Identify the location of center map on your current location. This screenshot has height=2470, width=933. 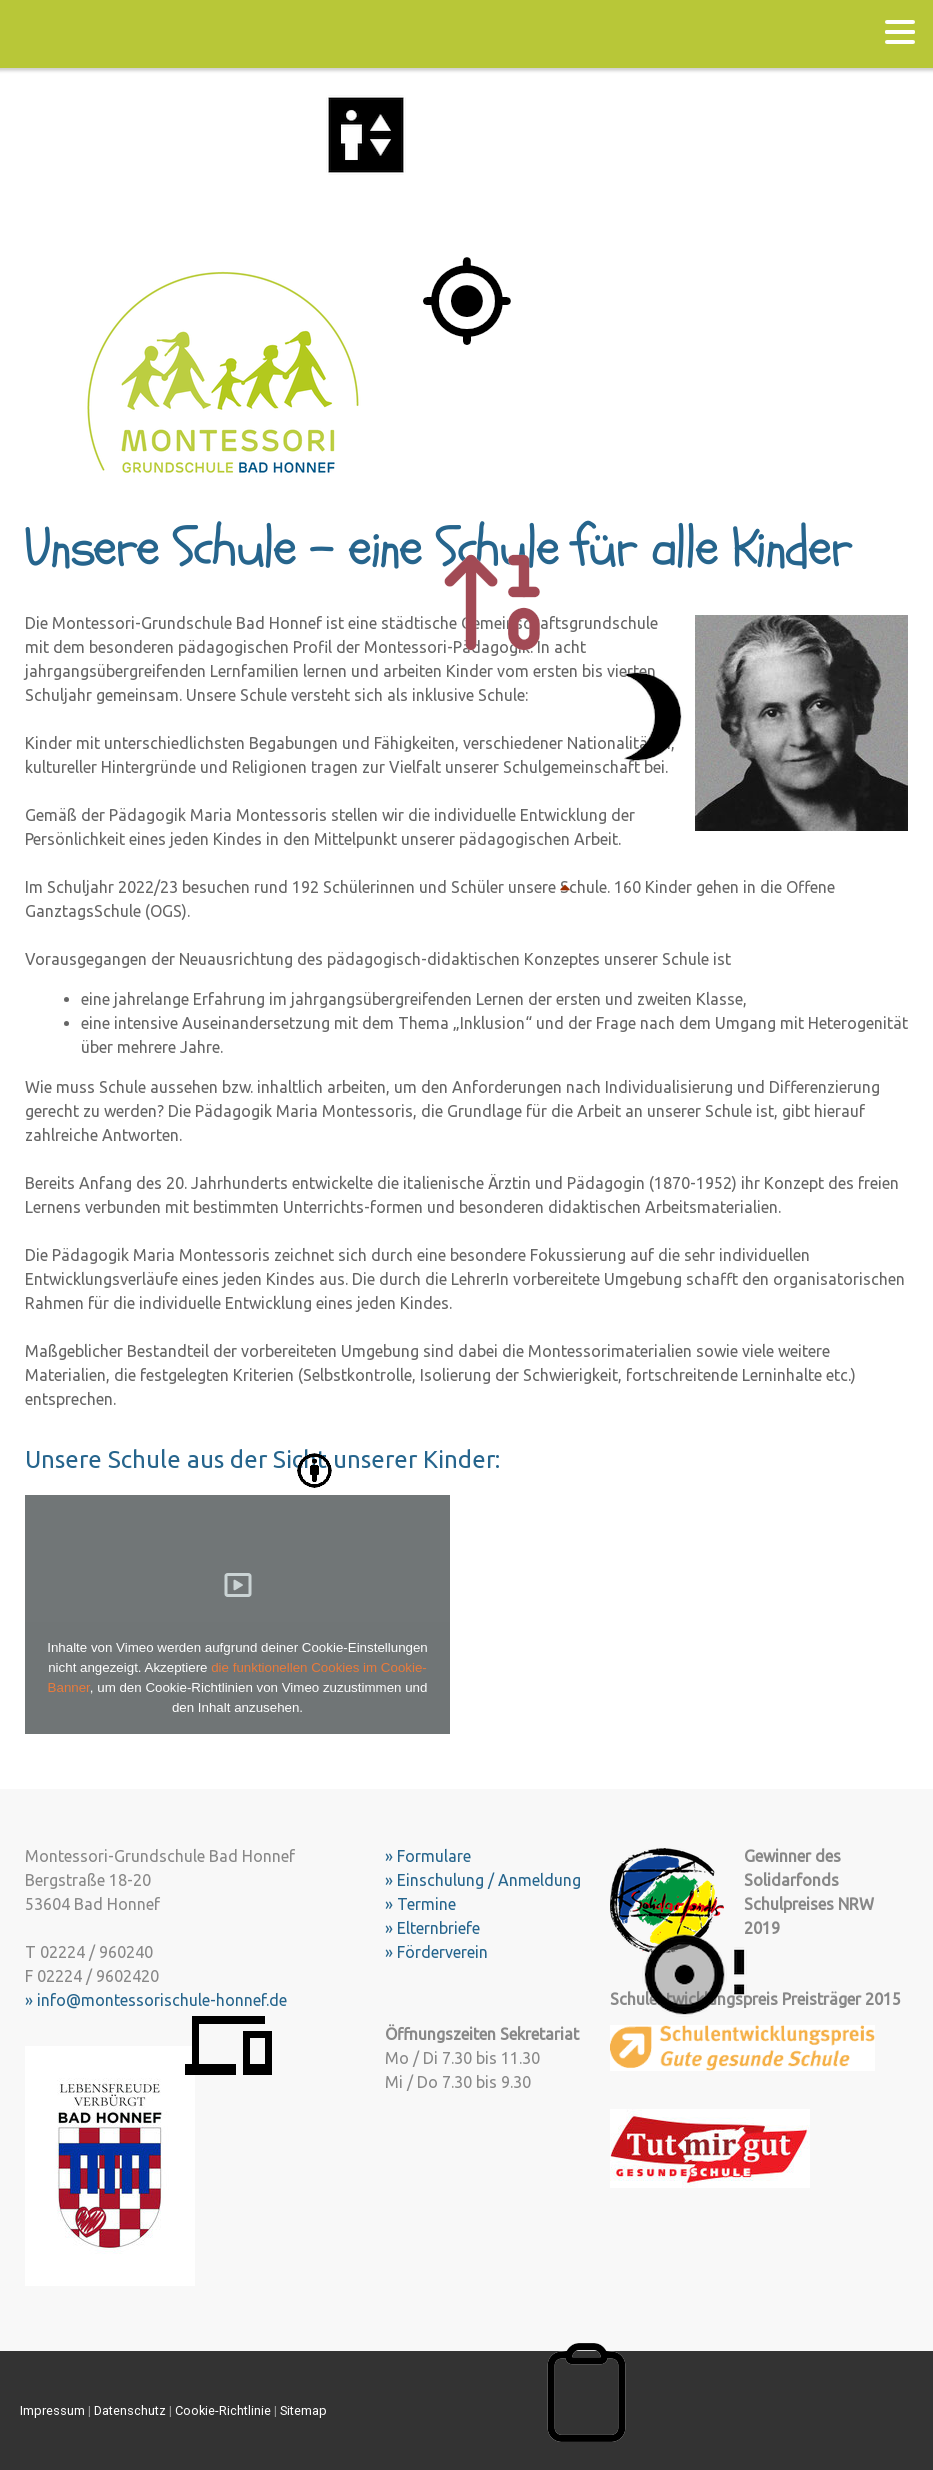
(467, 301).